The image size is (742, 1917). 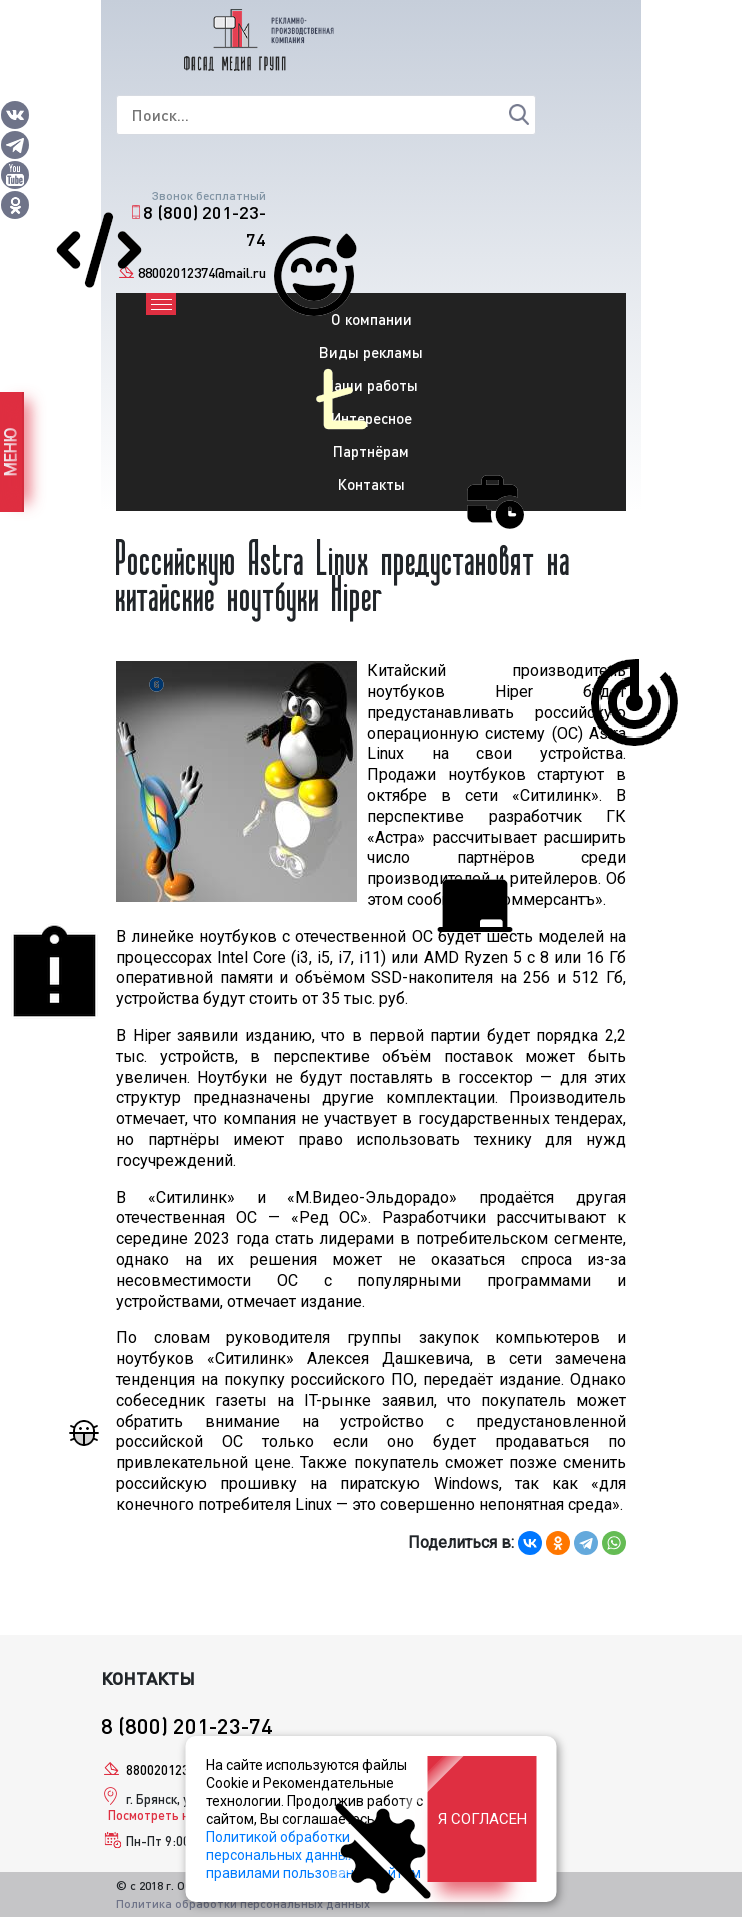 I want to click on indicates virus-free or no threats detected, so click(x=383, y=1851).